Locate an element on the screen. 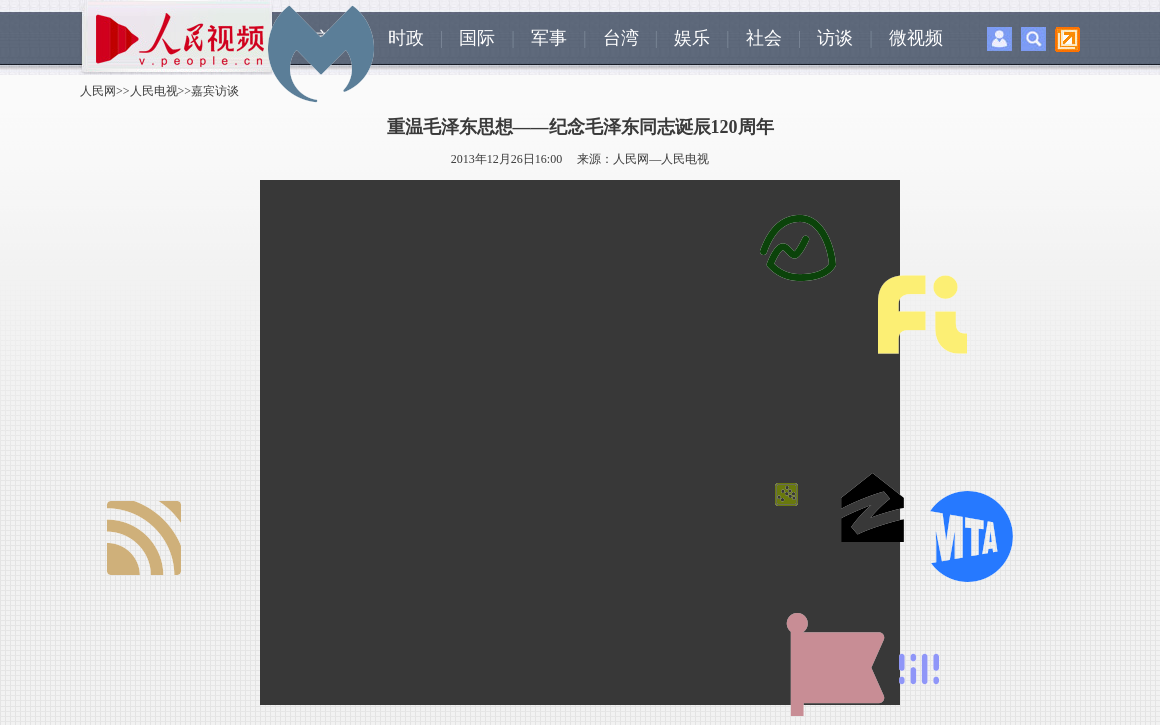 Image resolution: width=1160 pixels, height=725 pixels. Metropolitan Transportation Authority (MTA) logo is located at coordinates (971, 536).